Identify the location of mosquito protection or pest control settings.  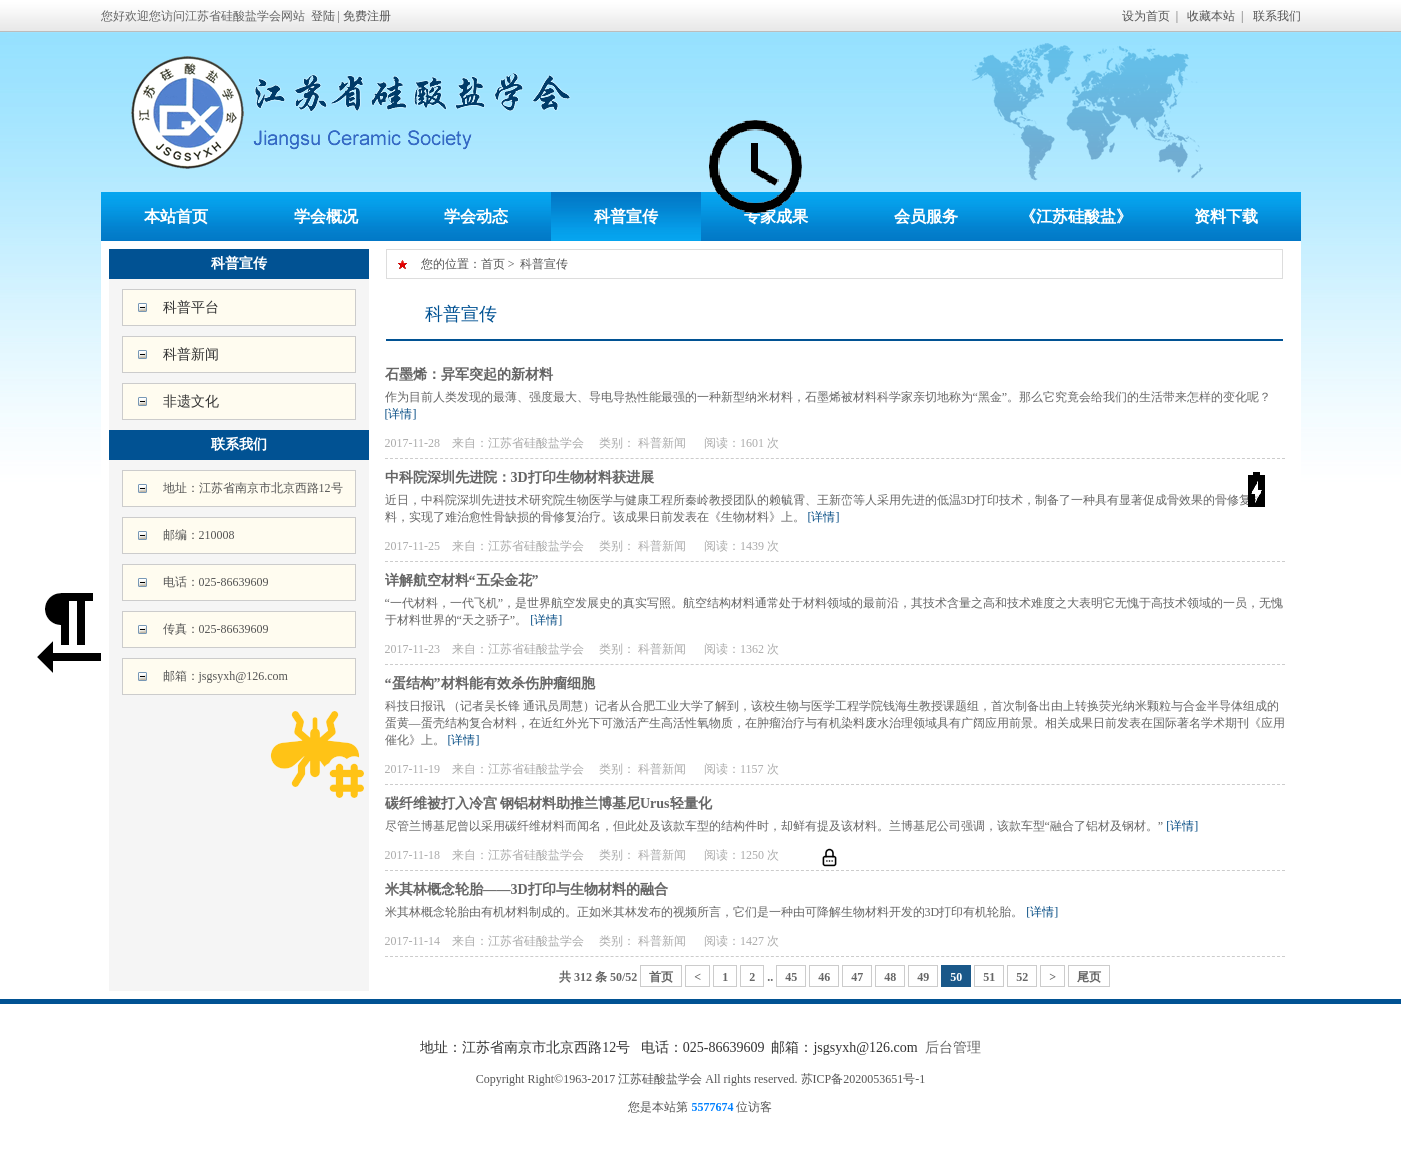
(315, 749).